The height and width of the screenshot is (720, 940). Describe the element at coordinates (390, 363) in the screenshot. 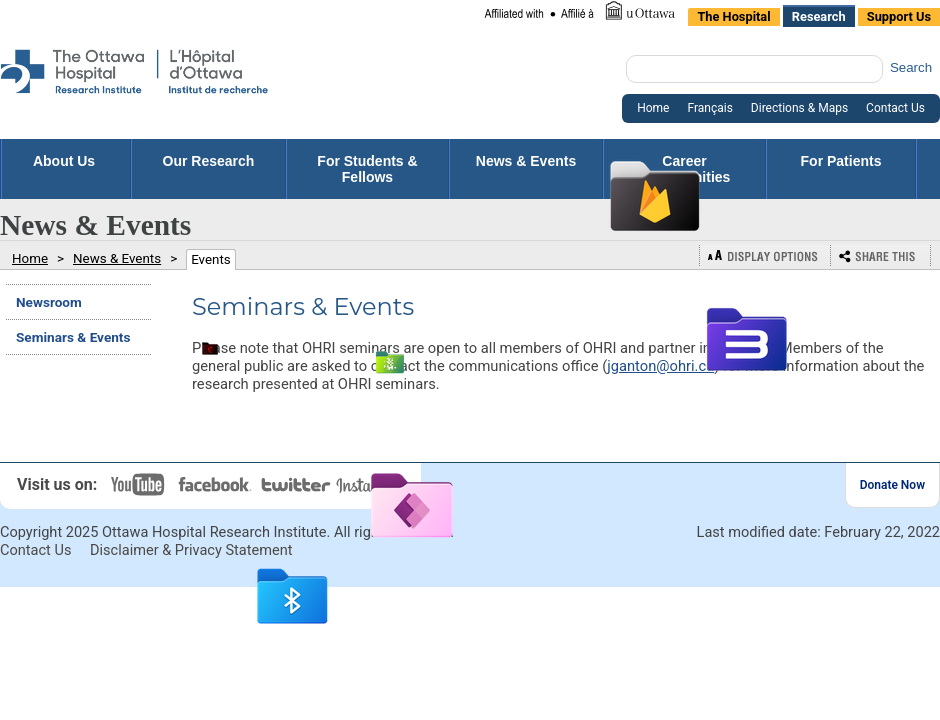

I see `open your GameJolt games folder` at that location.